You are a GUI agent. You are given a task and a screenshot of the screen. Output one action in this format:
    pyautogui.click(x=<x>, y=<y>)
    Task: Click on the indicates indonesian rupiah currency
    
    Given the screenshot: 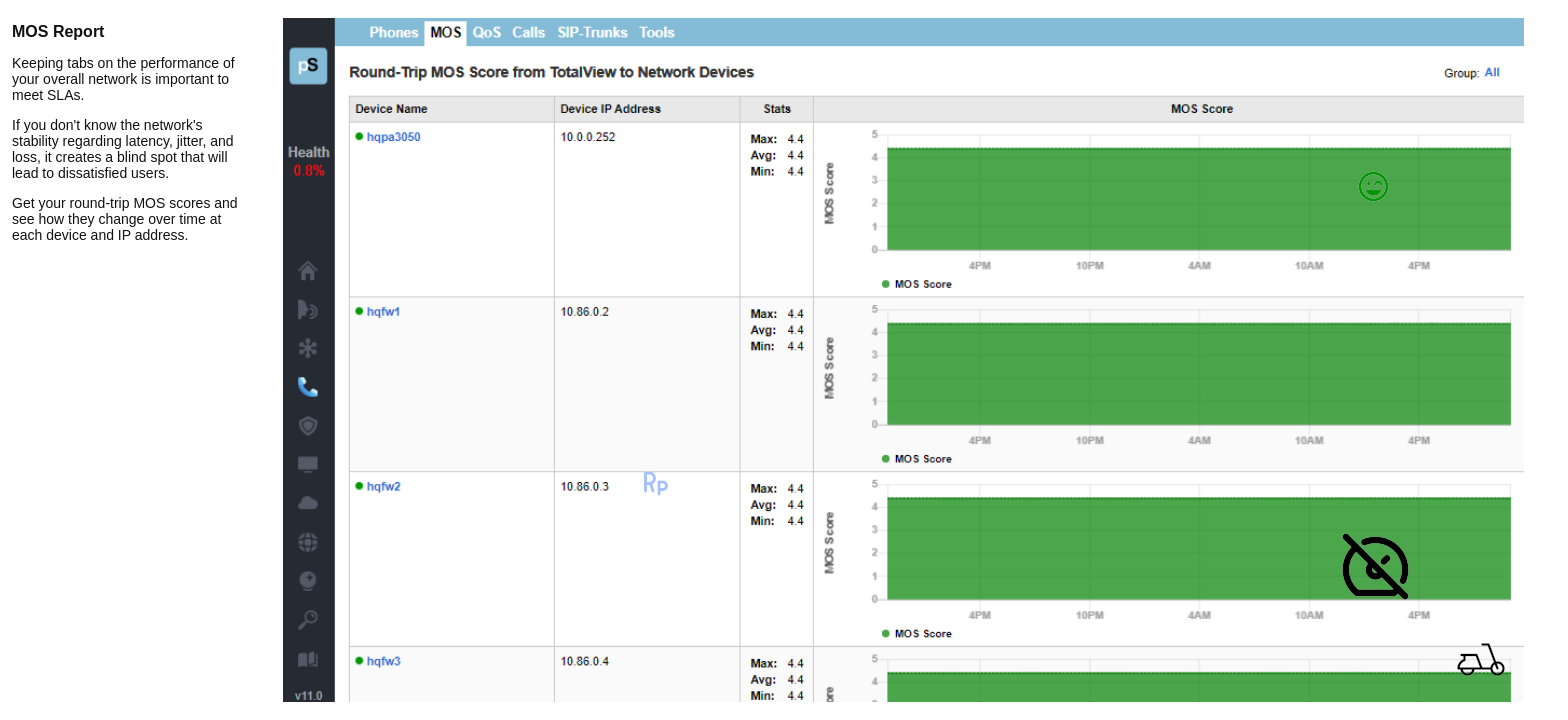 What is the action you would take?
    pyautogui.click(x=656, y=482)
    